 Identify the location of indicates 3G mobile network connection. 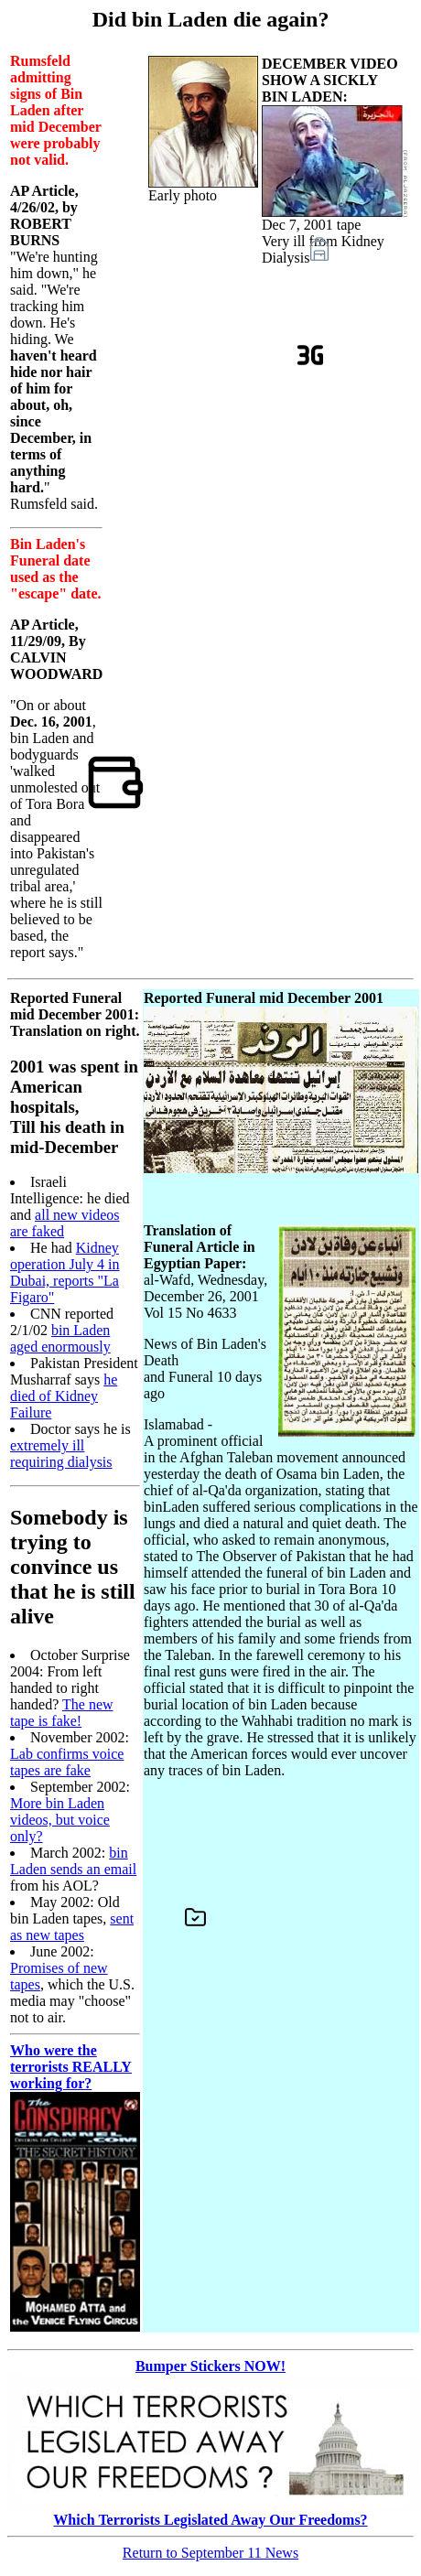
(311, 355).